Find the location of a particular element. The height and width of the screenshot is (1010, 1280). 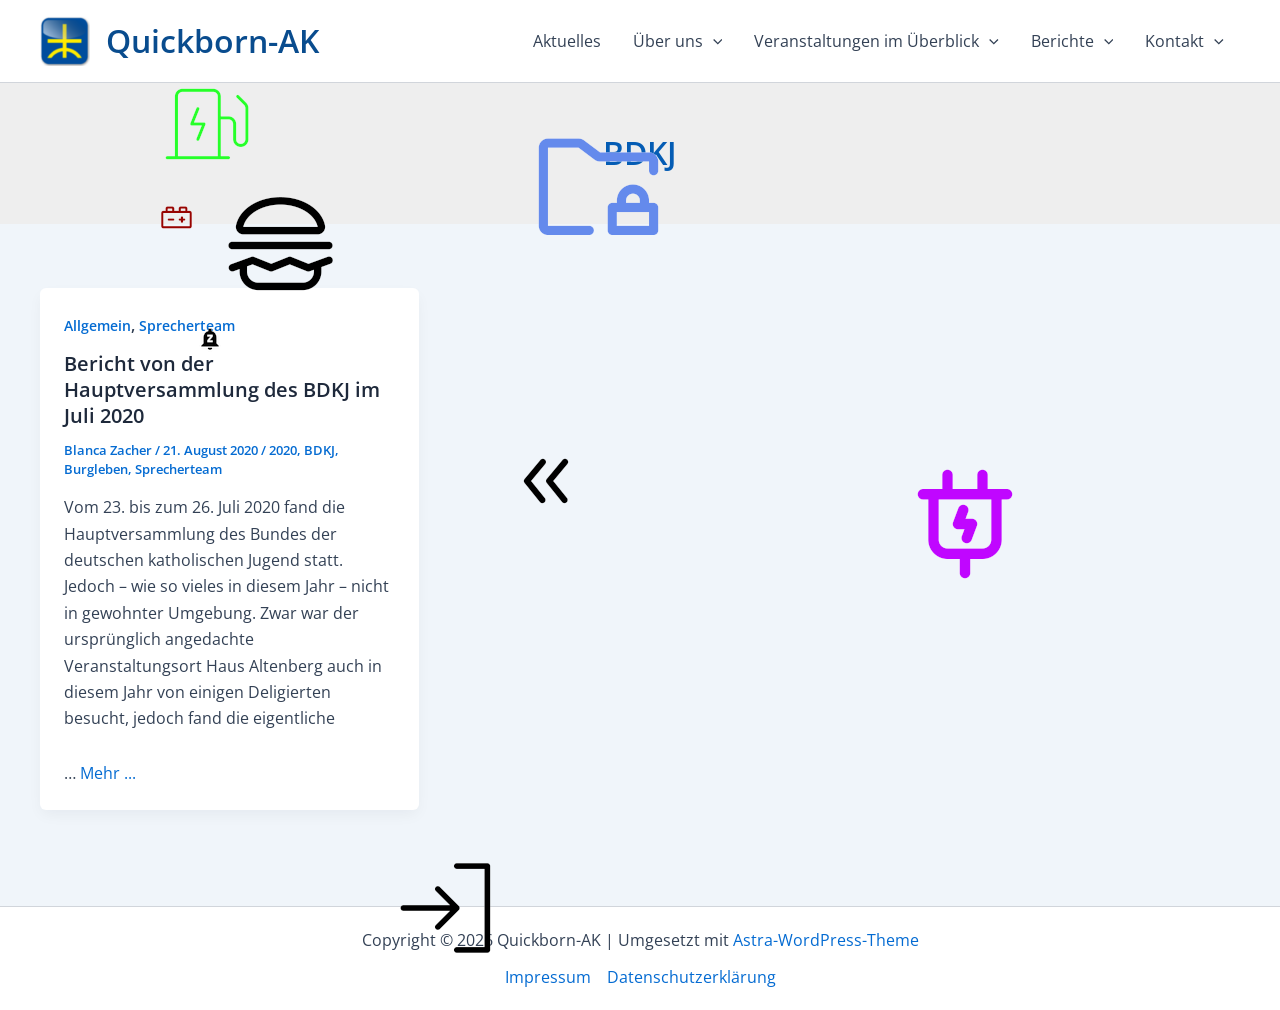

check vehicle battery status is located at coordinates (176, 218).